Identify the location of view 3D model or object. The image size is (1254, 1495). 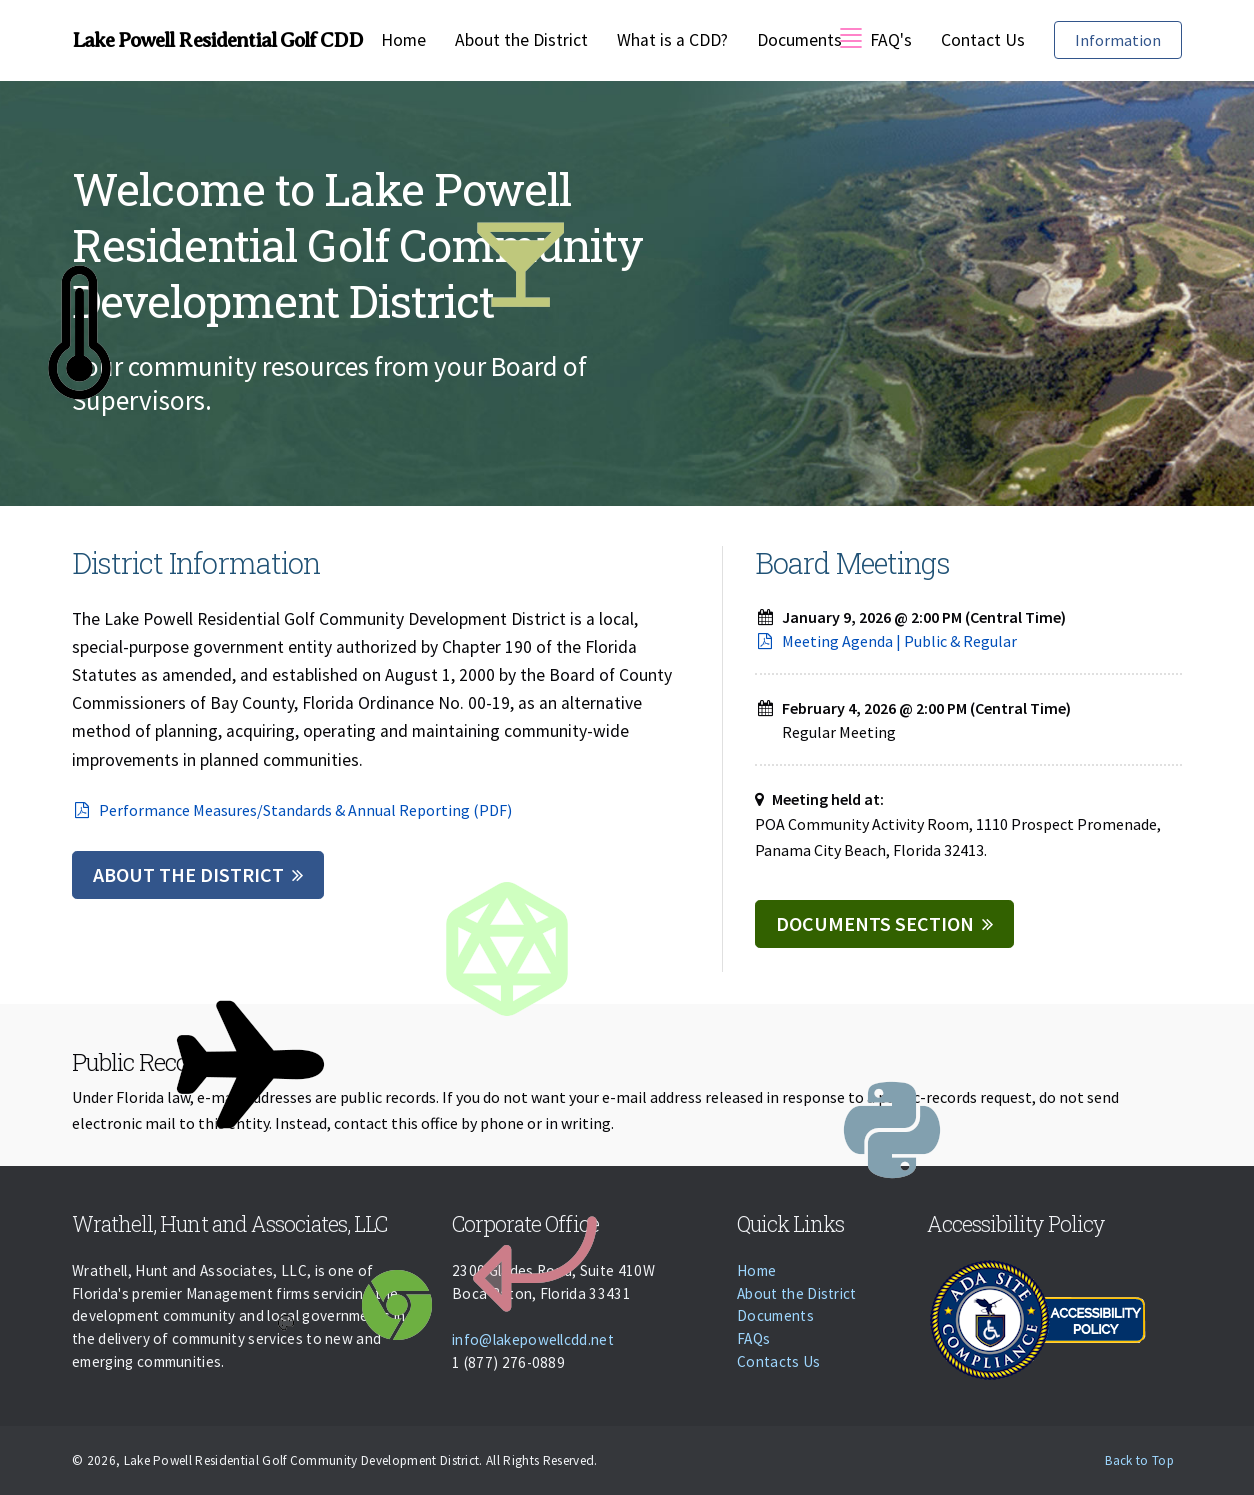
(507, 949).